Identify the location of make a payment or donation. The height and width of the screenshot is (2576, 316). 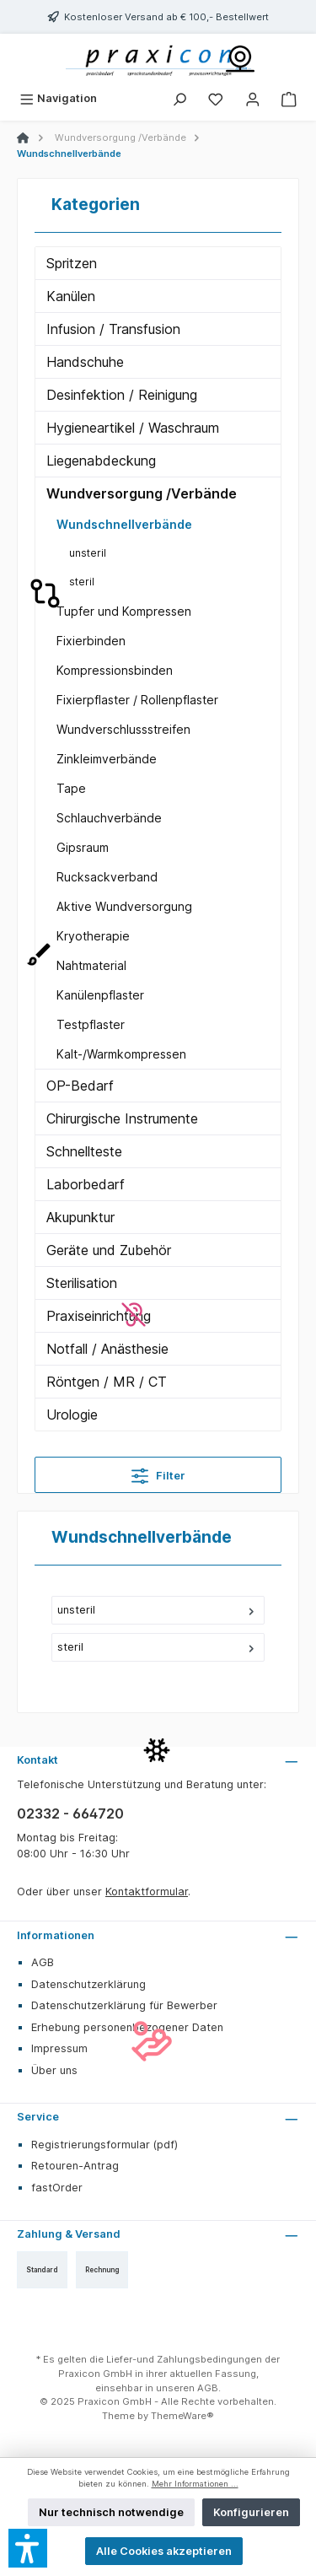
(152, 2041).